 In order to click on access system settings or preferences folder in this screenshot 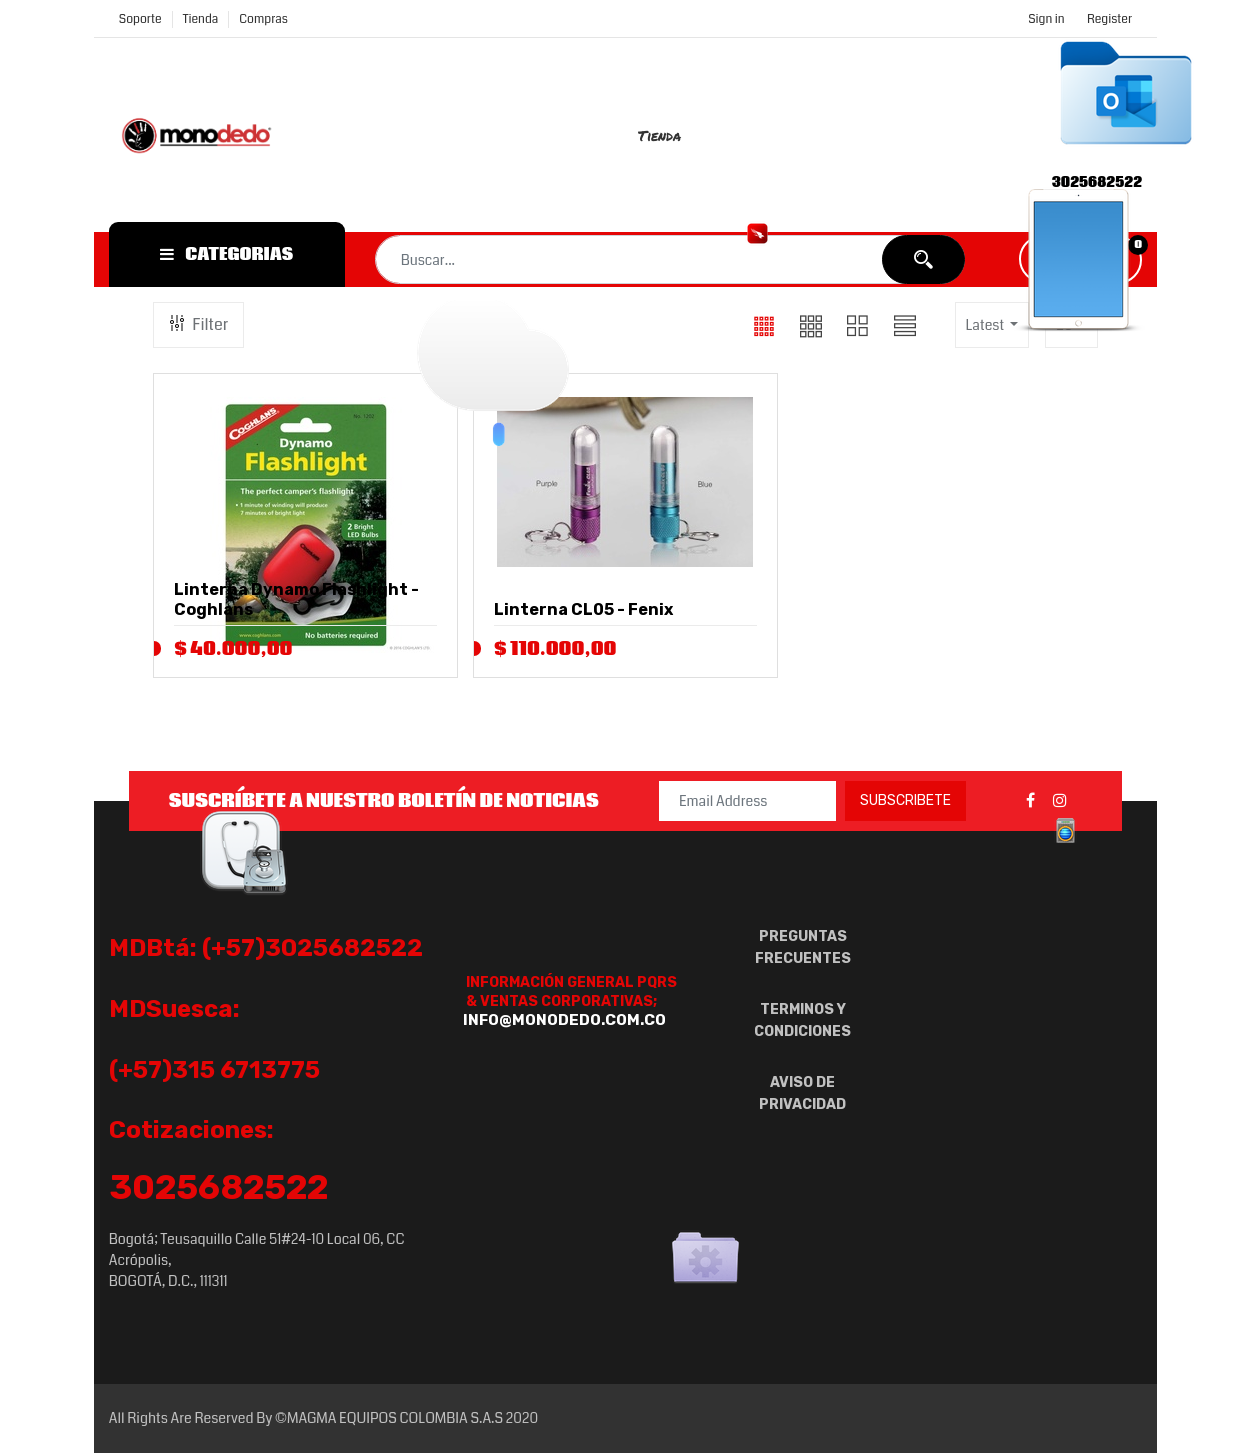, I will do `click(705, 1256)`.